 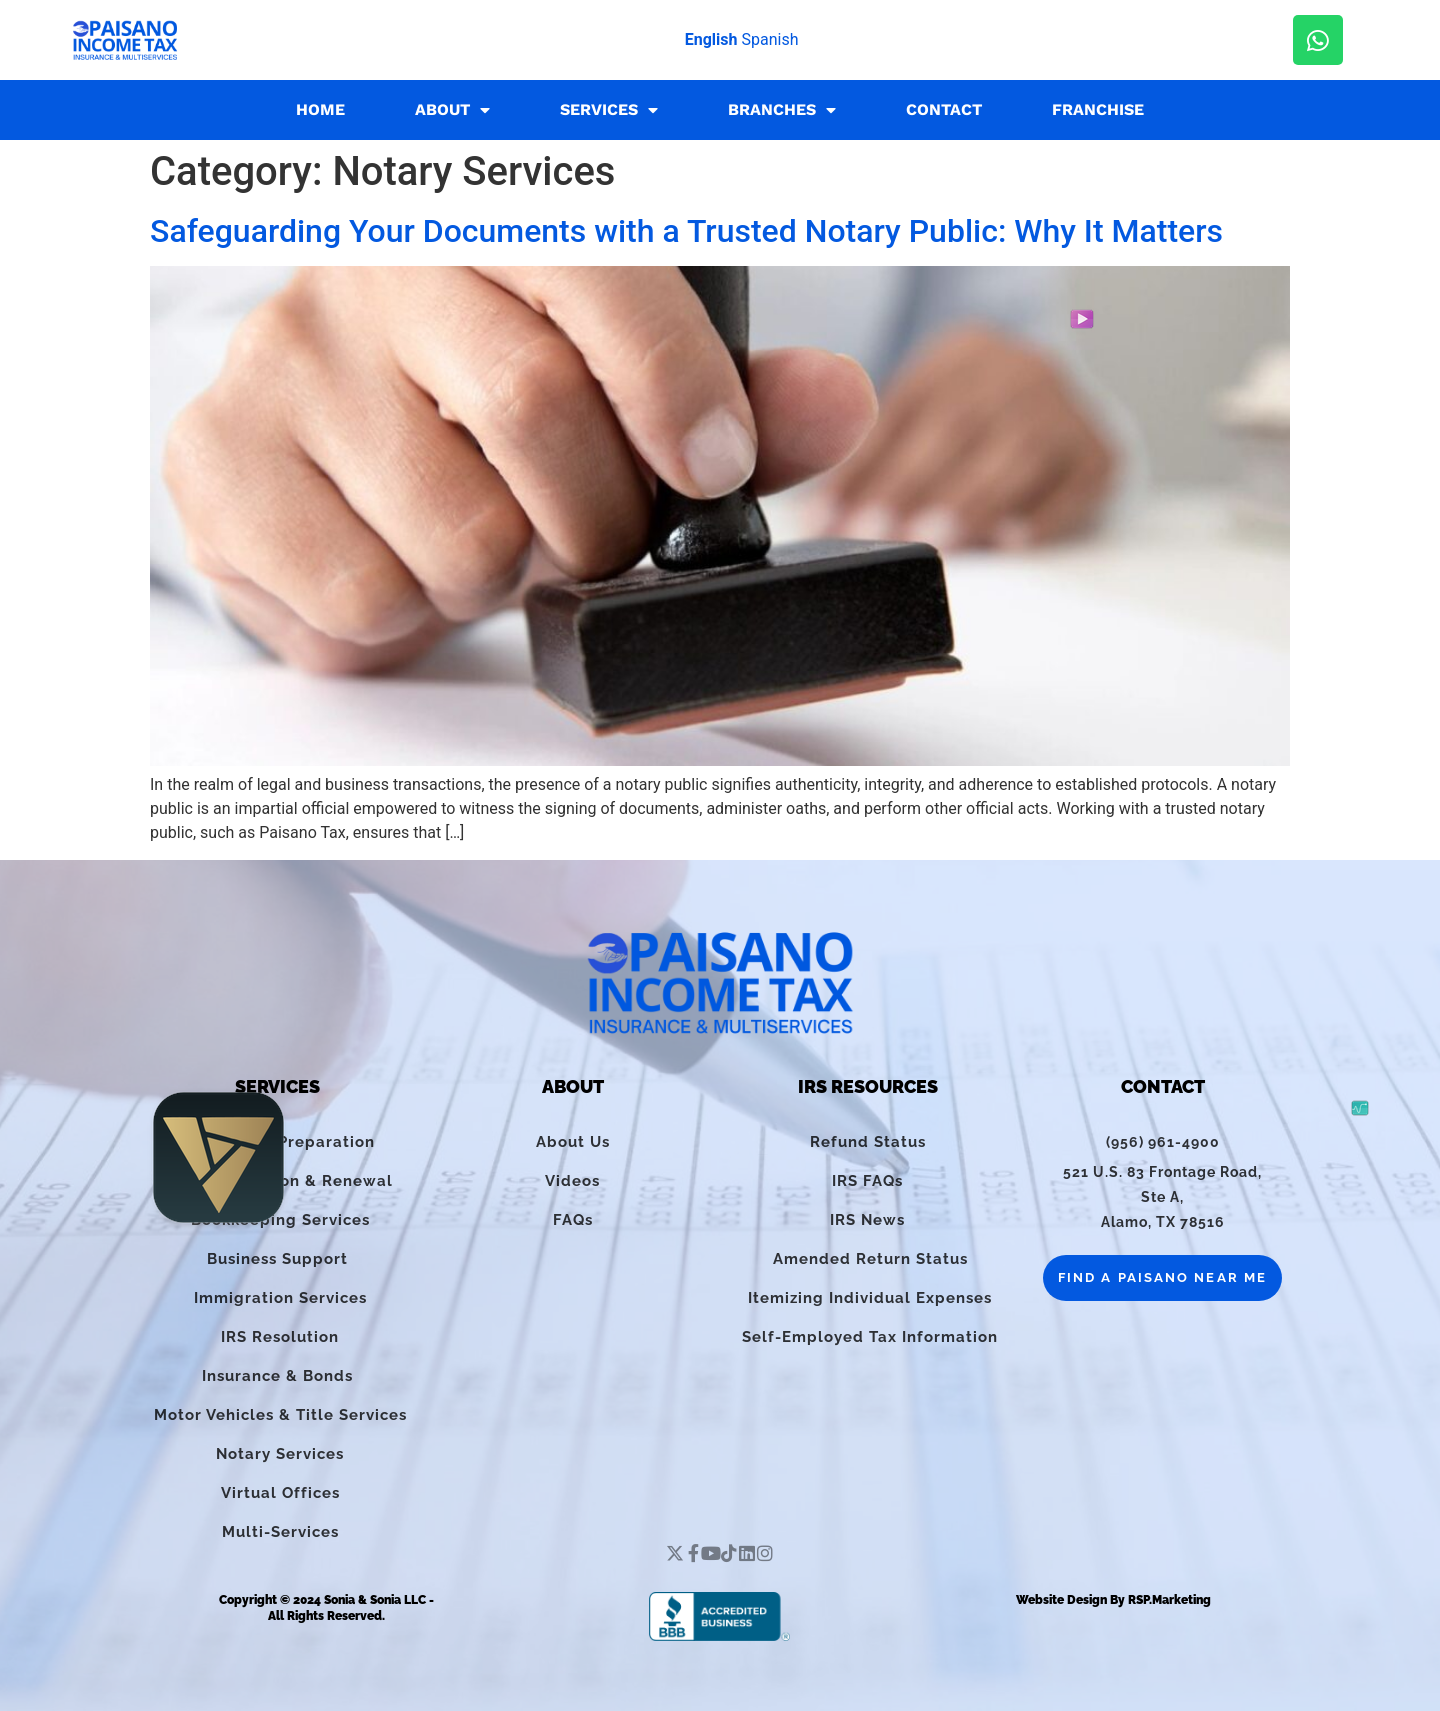 What do you see at coordinates (218, 1157) in the screenshot?
I see `open the Artifact app` at bounding box center [218, 1157].